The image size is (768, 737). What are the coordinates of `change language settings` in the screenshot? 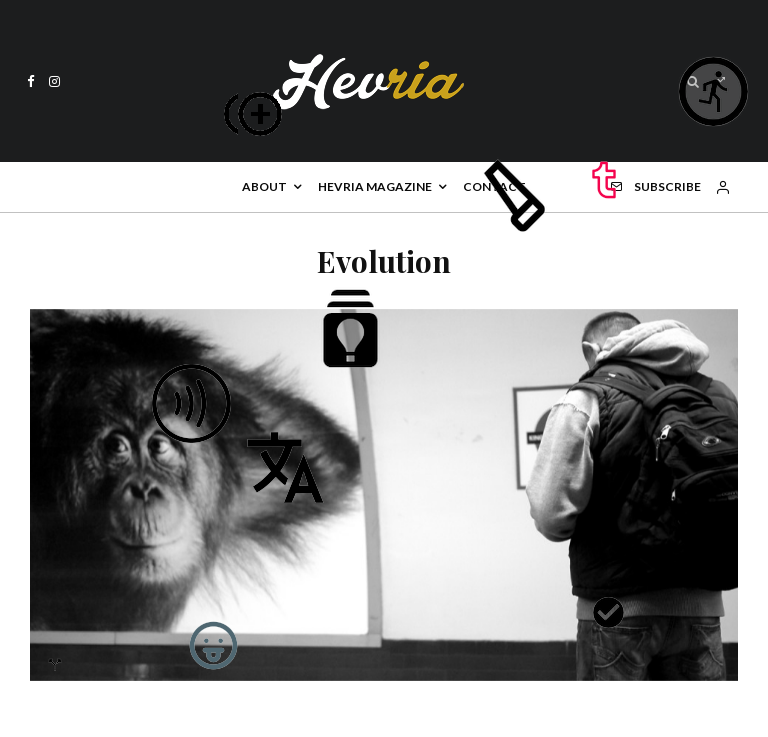 It's located at (285, 467).